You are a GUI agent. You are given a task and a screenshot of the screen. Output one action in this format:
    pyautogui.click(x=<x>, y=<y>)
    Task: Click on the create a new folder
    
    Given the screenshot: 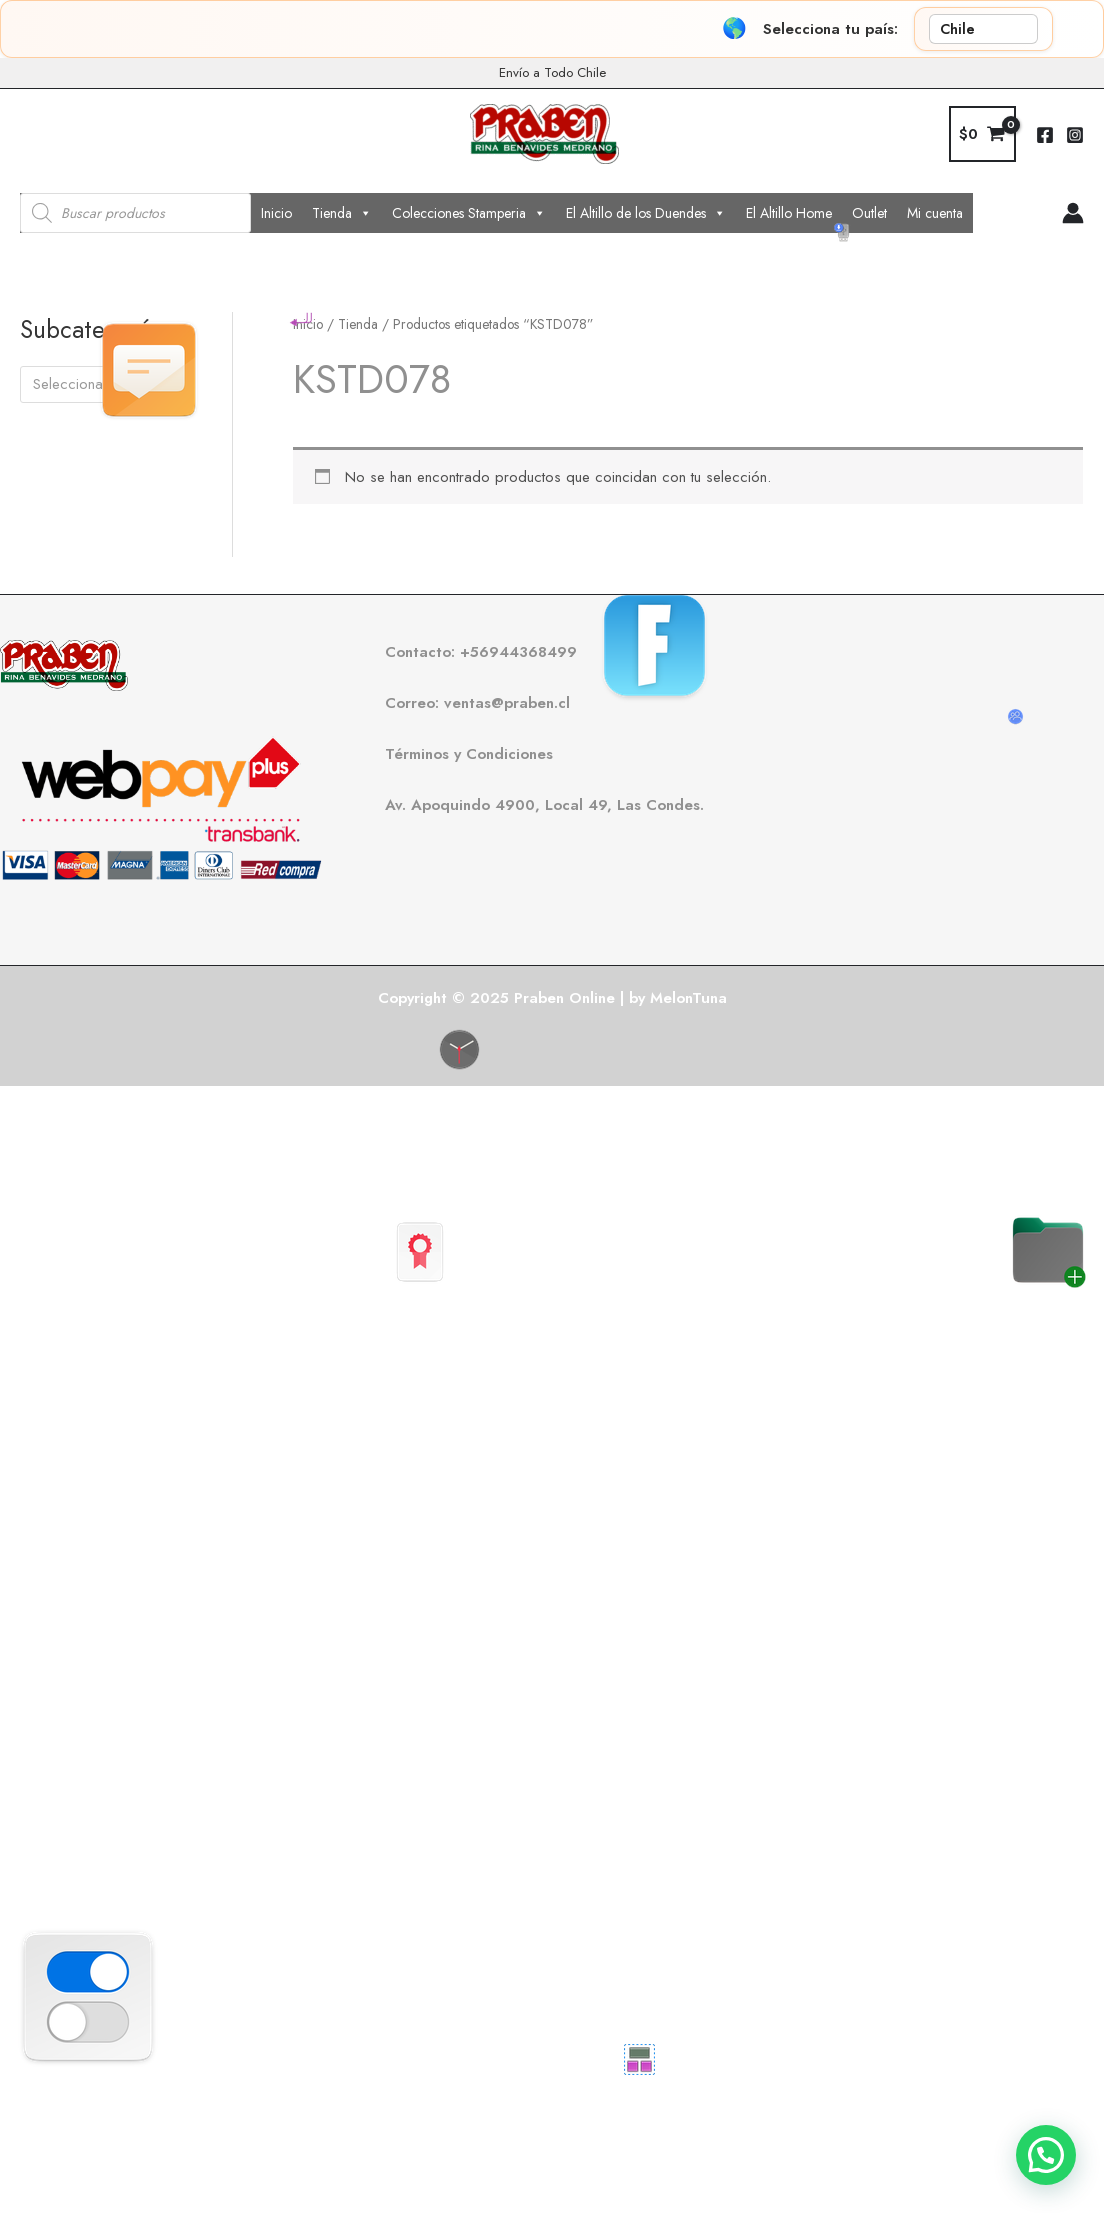 What is the action you would take?
    pyautogui.click(x=1048, y=1250)
    